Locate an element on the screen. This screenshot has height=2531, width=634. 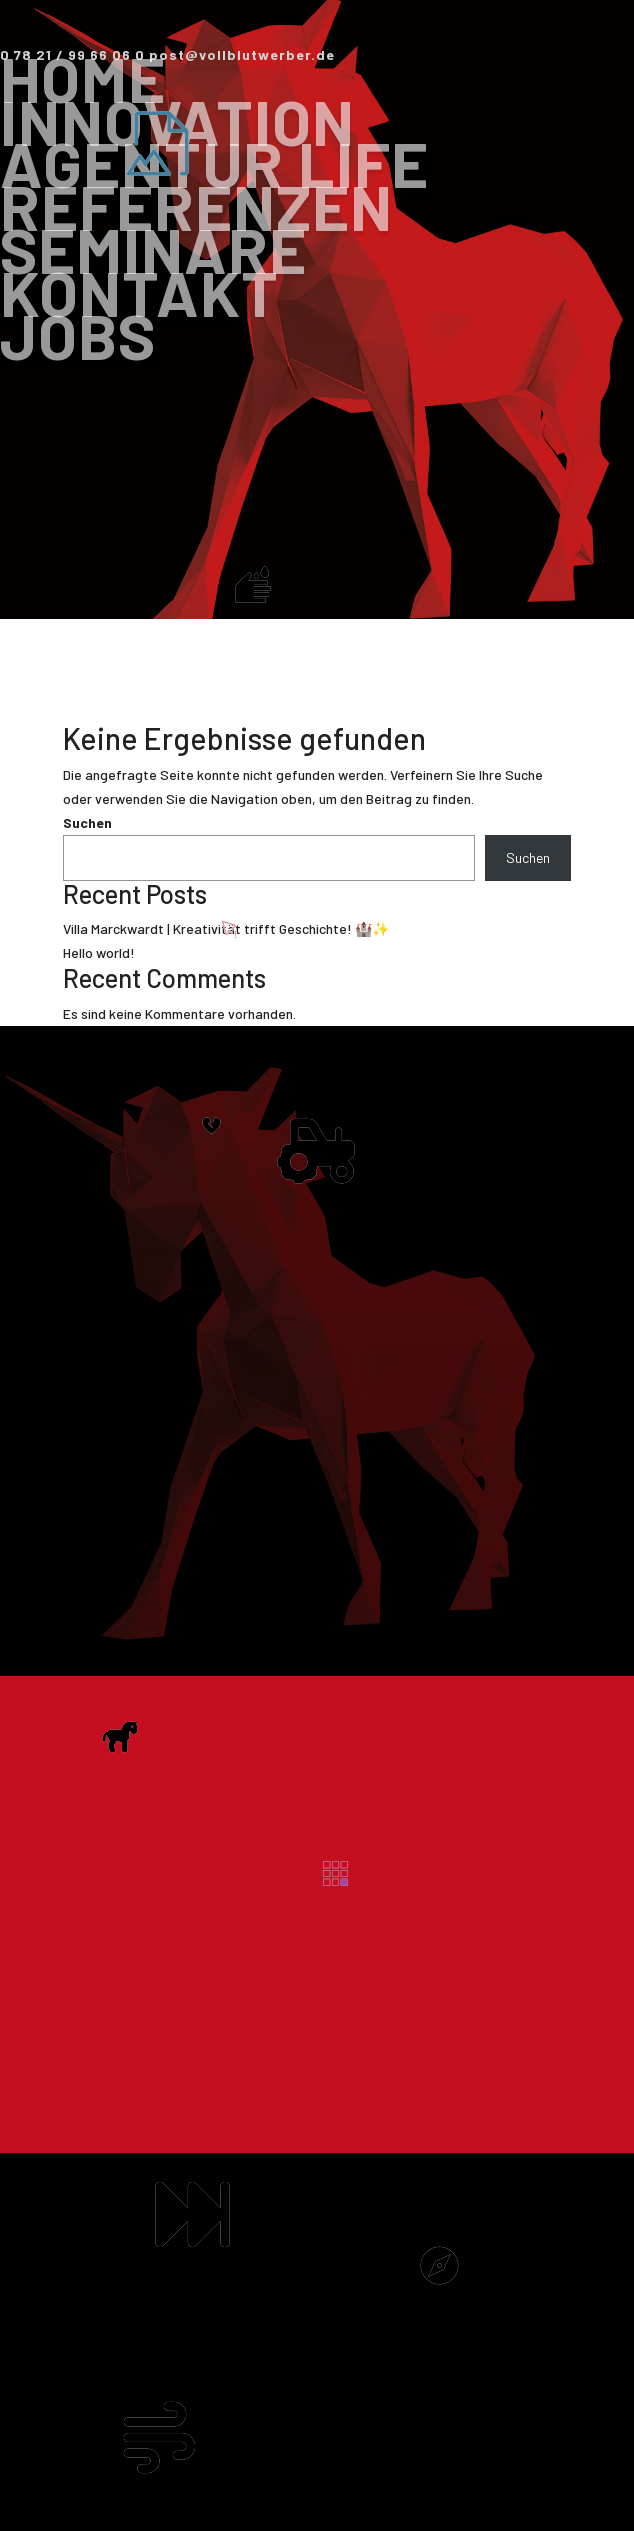
cursor error or interaction warning is located at coordinates (229, 928).